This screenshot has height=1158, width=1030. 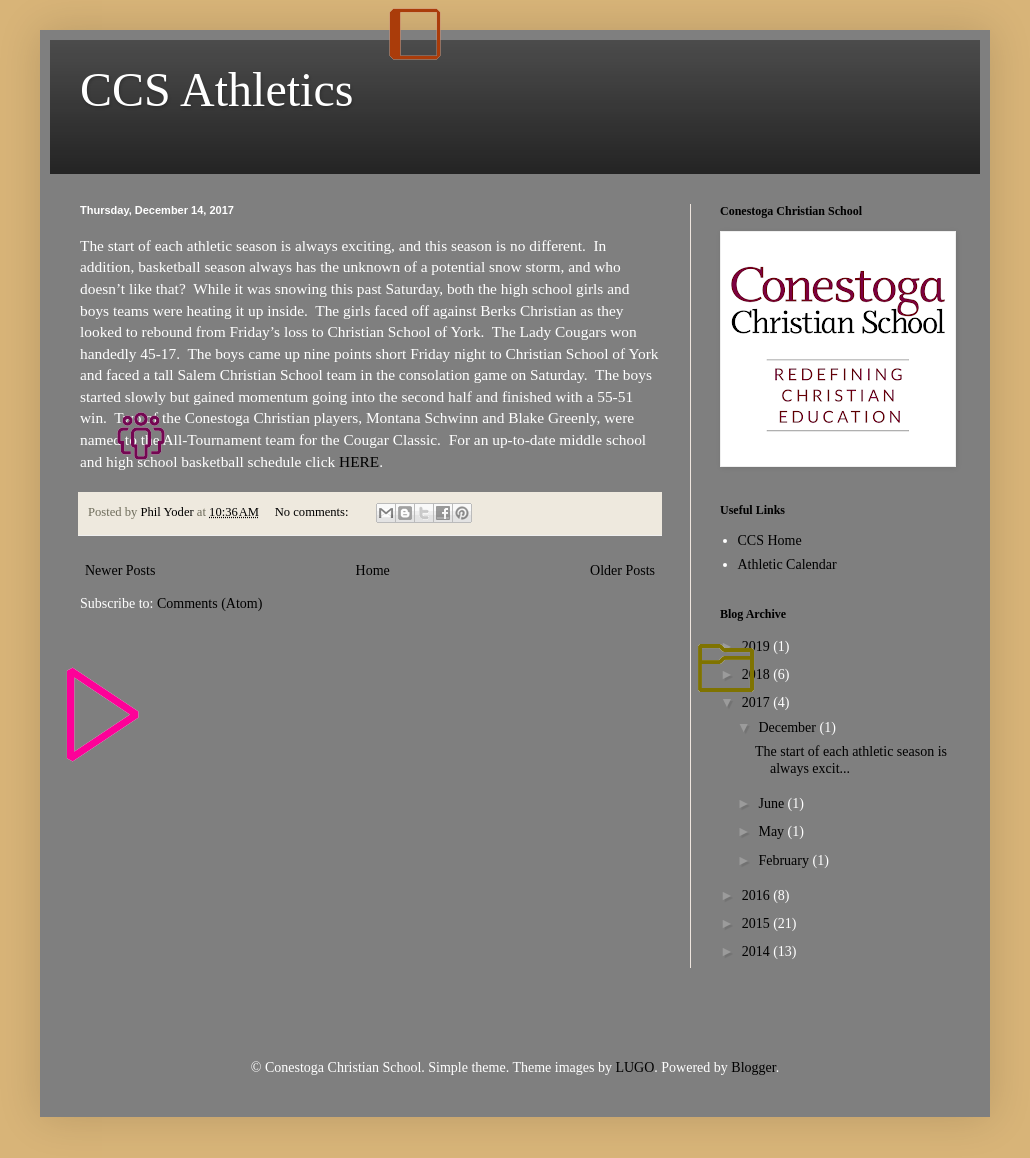 What do you see at coordinates (103, 711) in the screenshot?
I see `start or resume playback` at bounding box center [103, 711].